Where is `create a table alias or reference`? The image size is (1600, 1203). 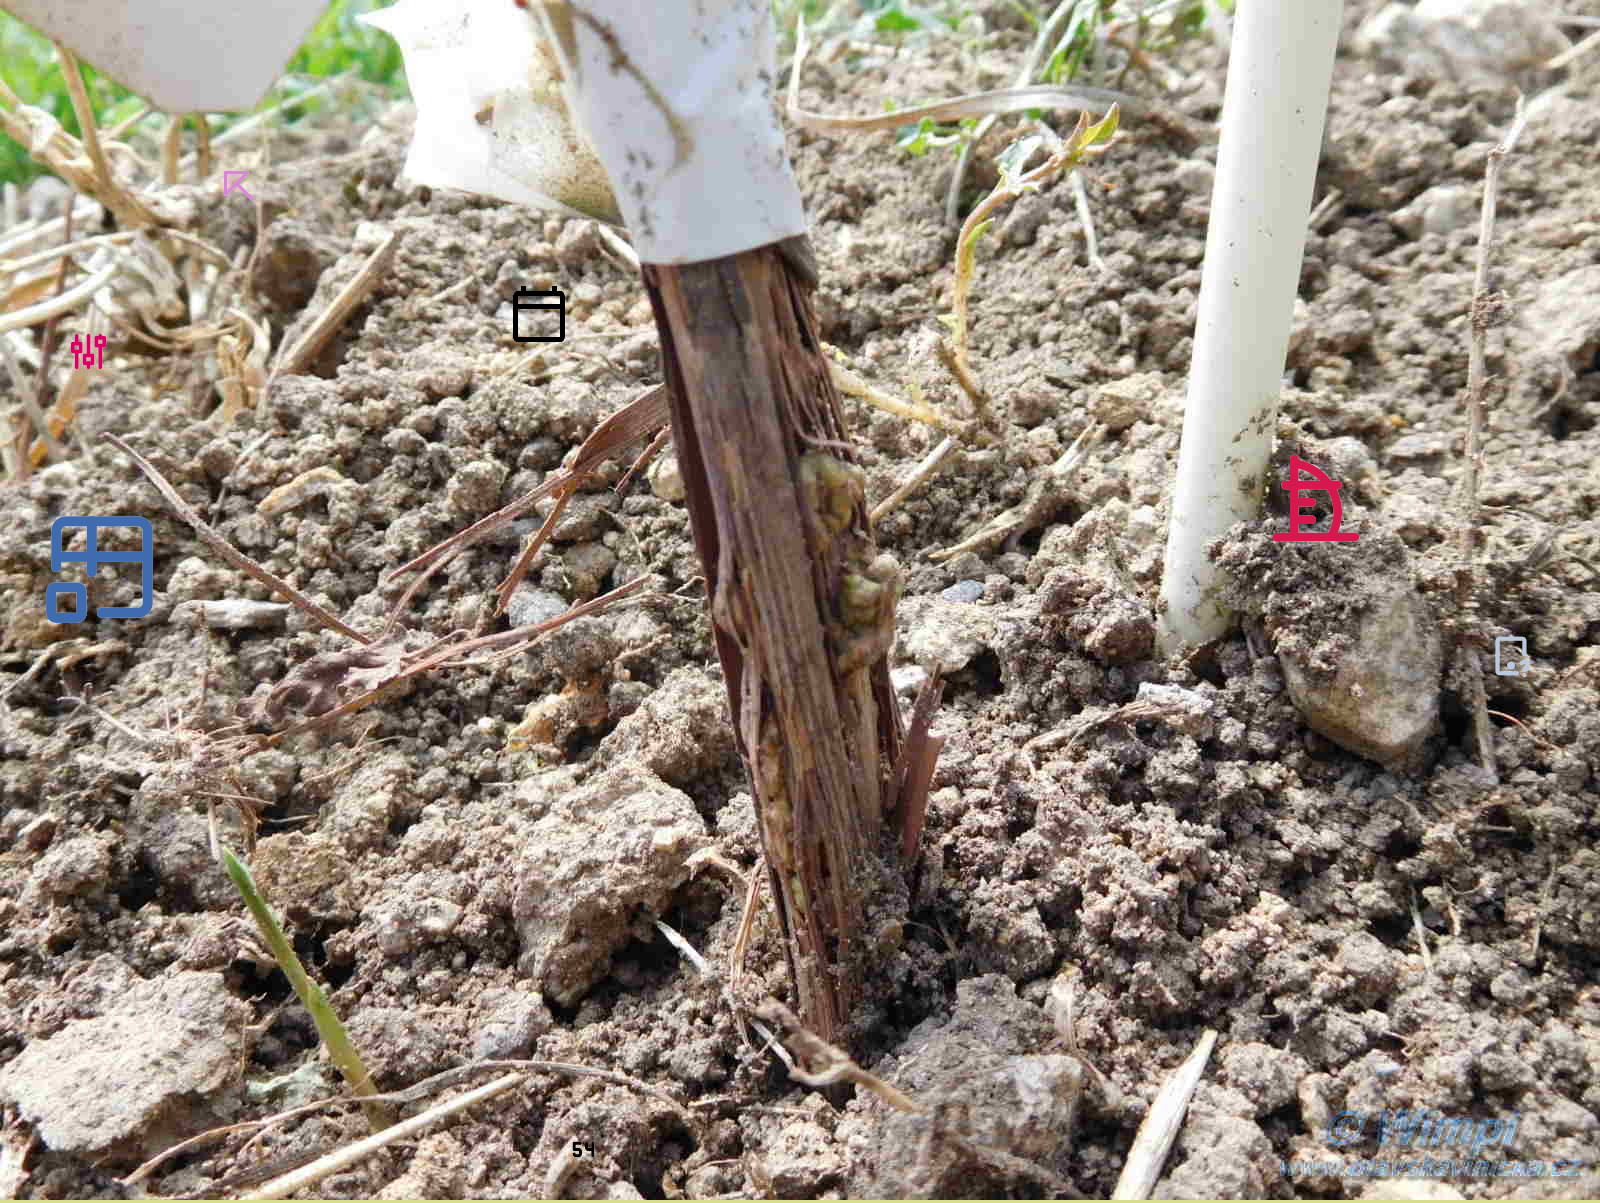 create a table alias or reference is located at coordinates (102, 567).